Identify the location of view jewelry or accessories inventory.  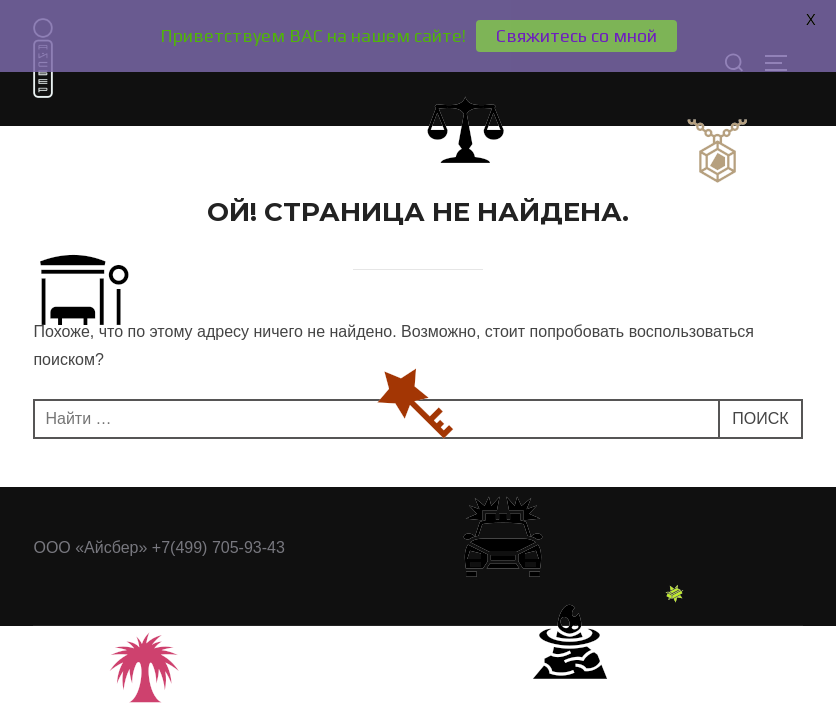
(718, 151).